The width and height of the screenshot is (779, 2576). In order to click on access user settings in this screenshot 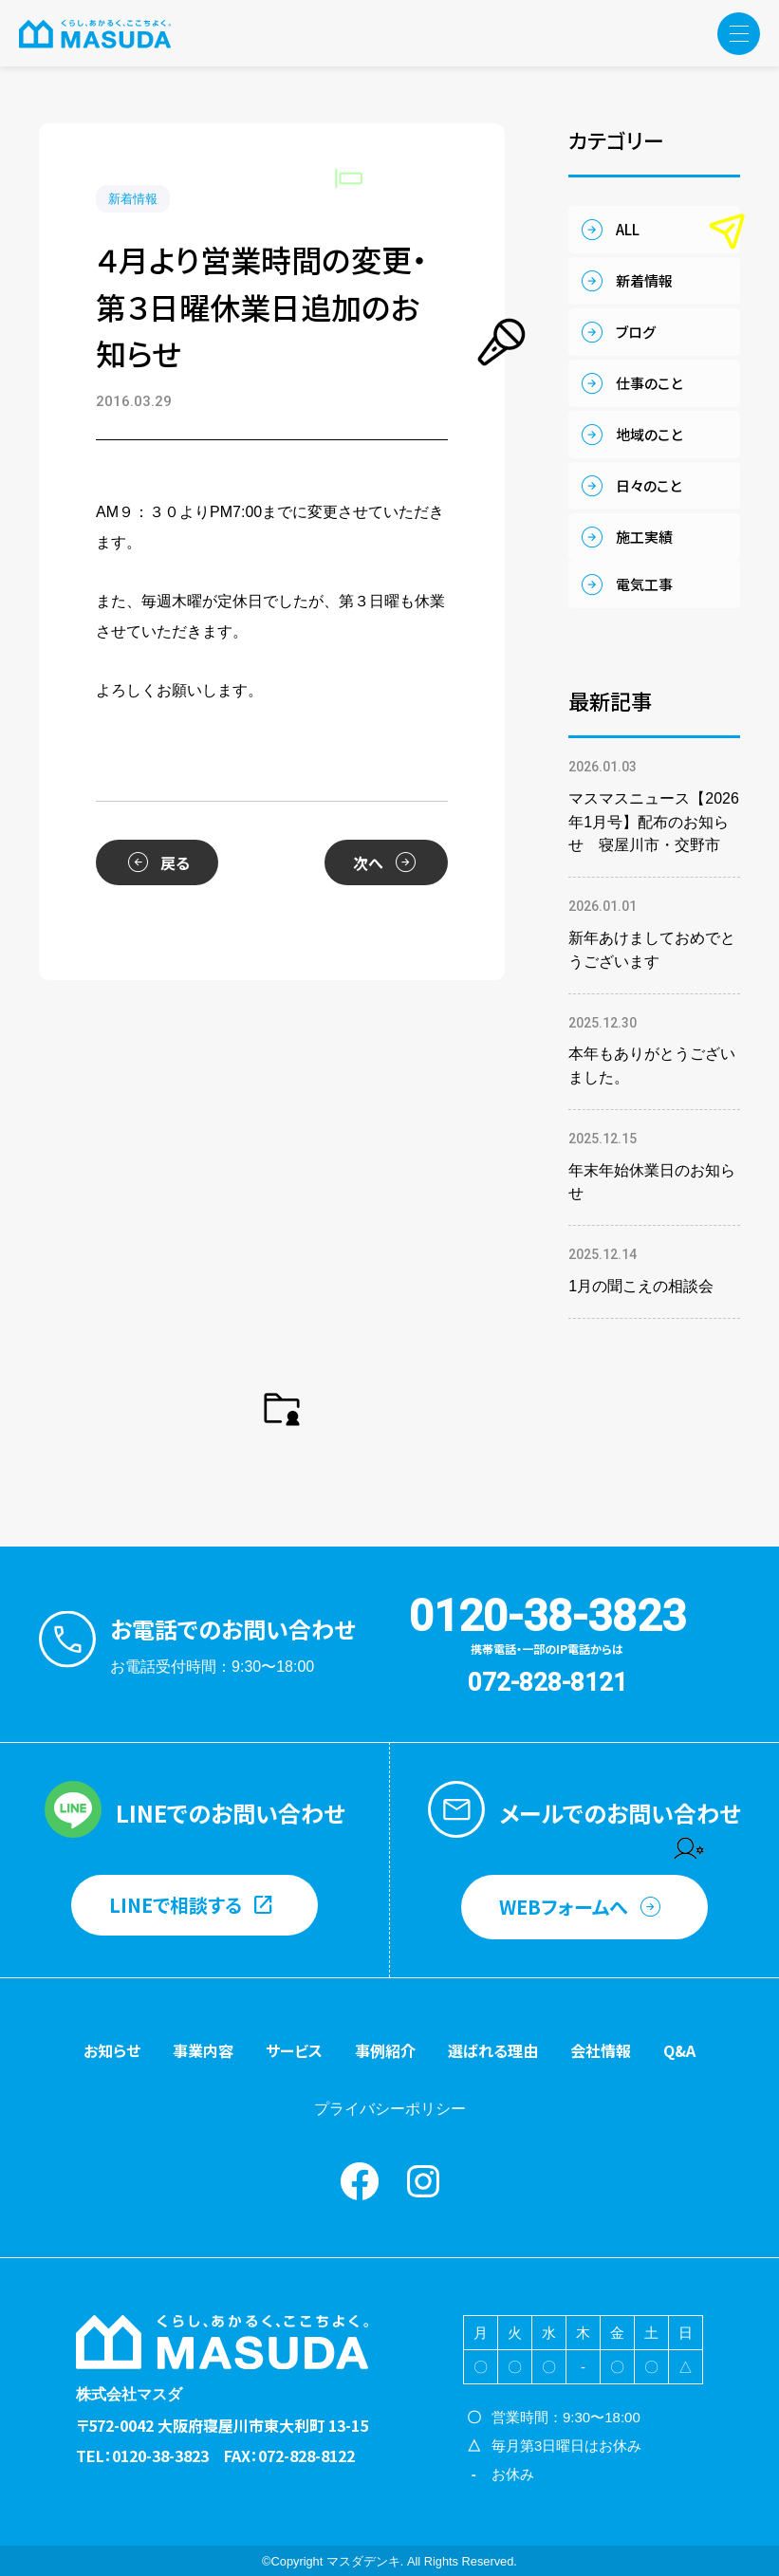, I will do `click(688, 1849)`.